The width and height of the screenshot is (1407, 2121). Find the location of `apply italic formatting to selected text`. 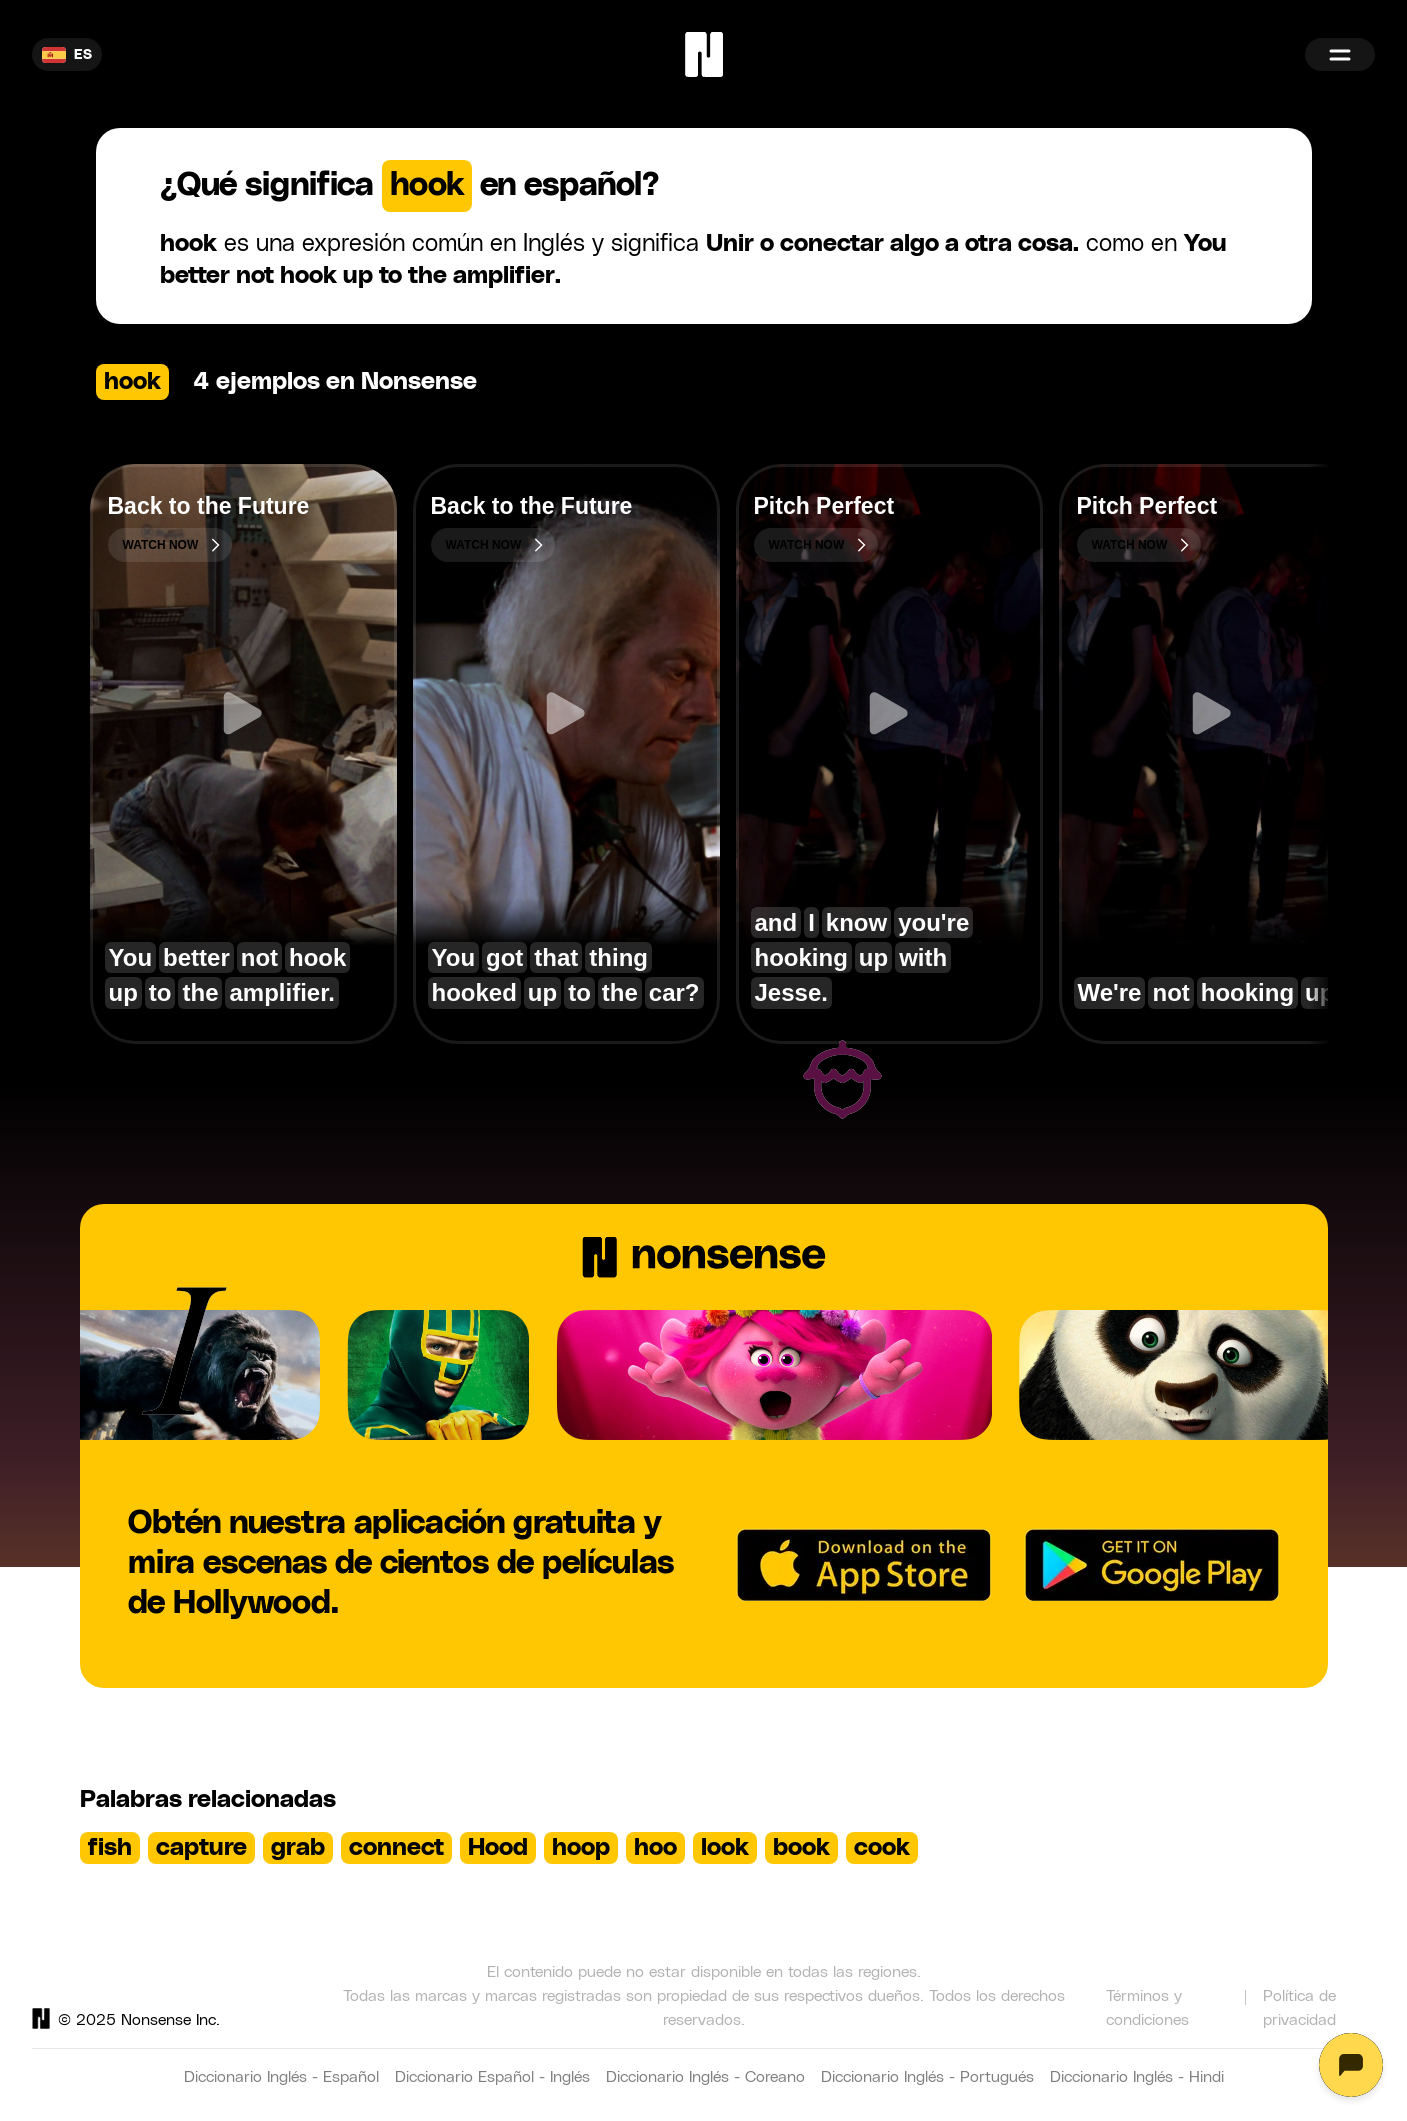

apply italic formatting to selected text is located at coordinates (184, 1351).